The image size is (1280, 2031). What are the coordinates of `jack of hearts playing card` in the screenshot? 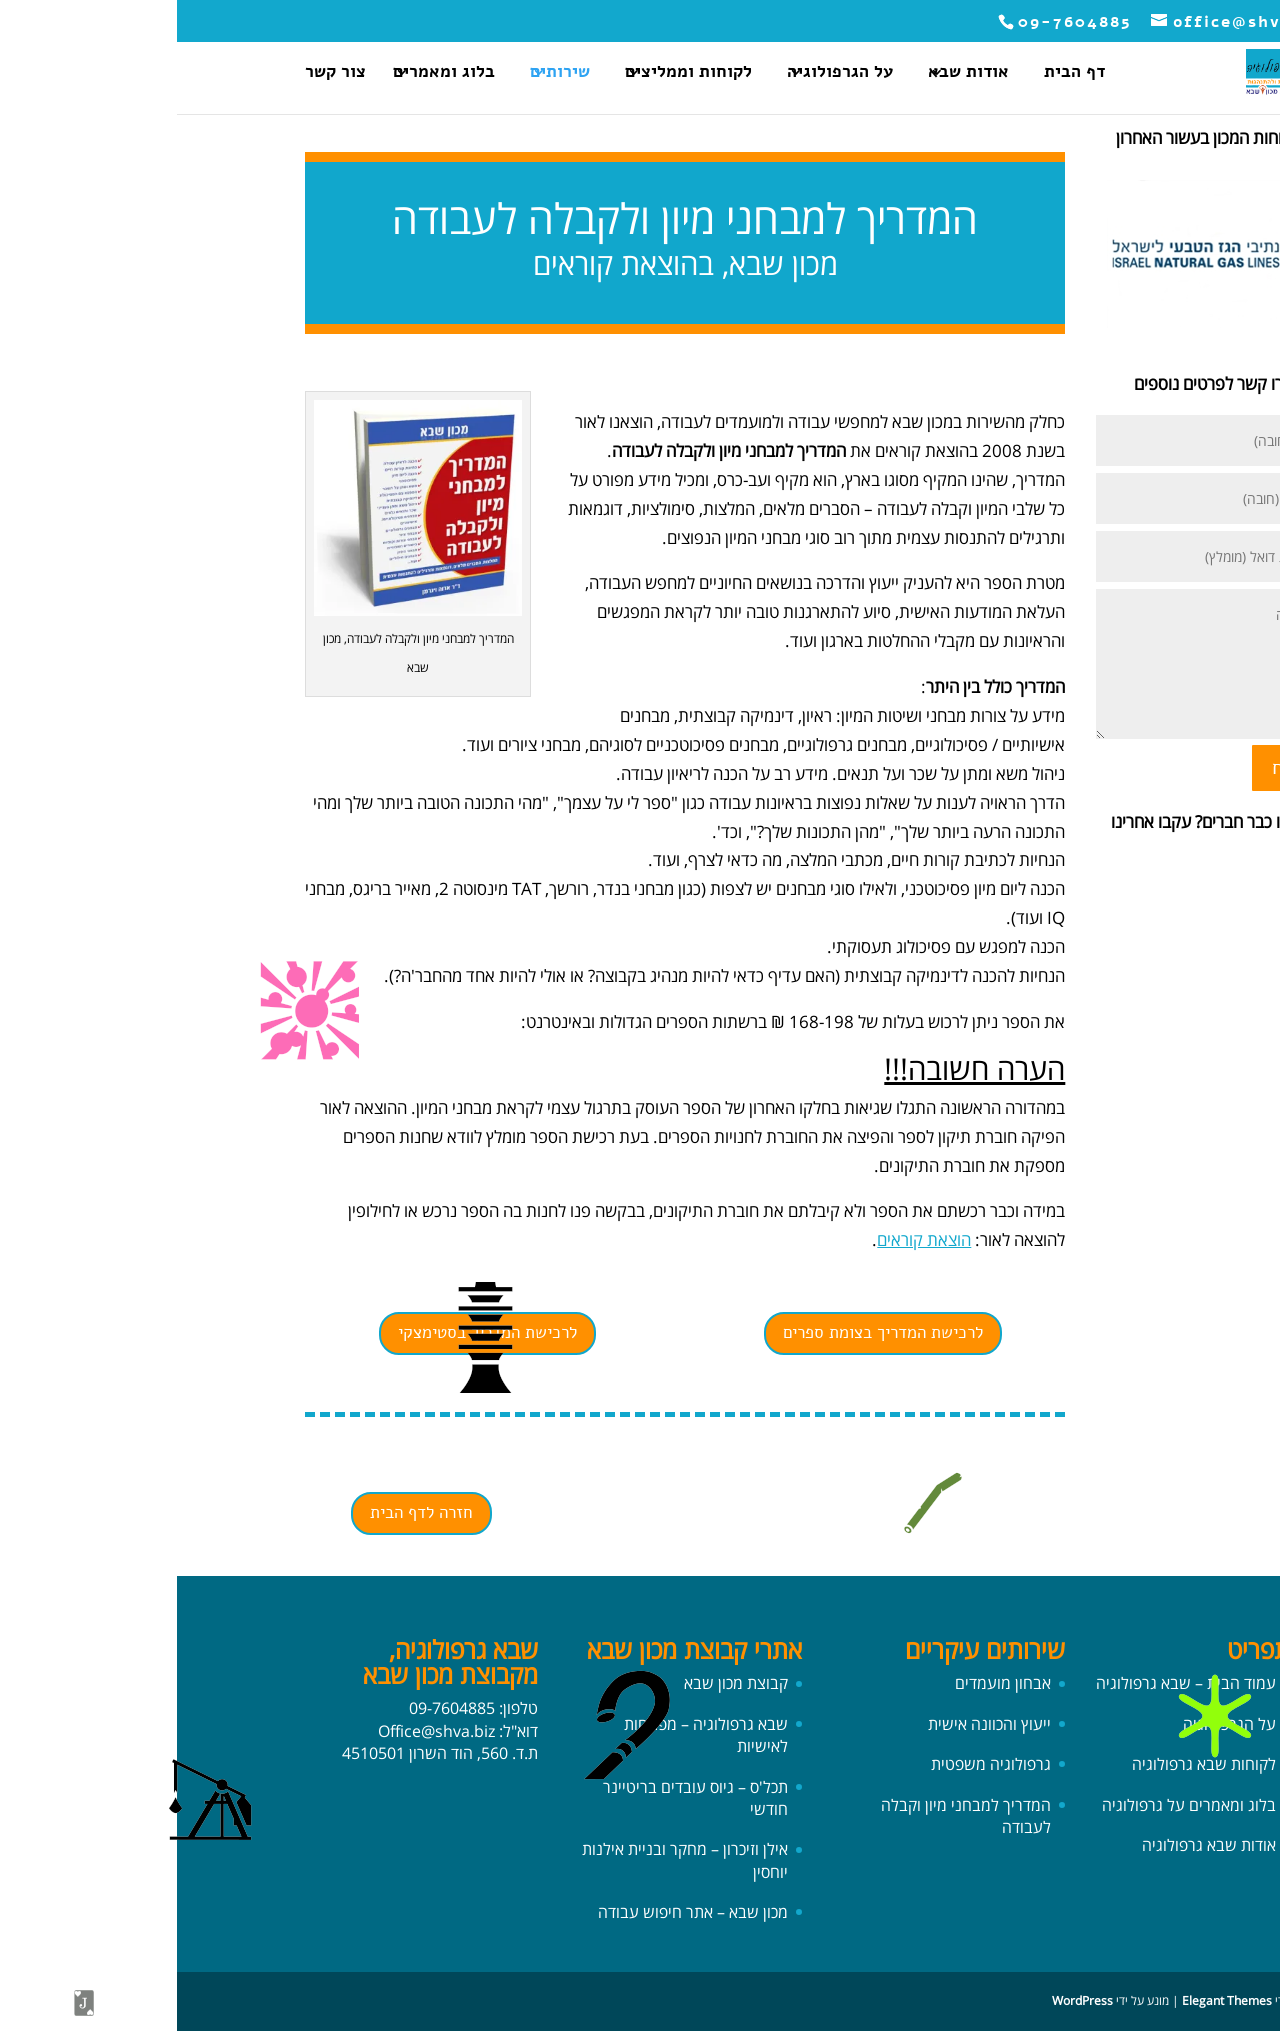 It's located at (84, 2003).